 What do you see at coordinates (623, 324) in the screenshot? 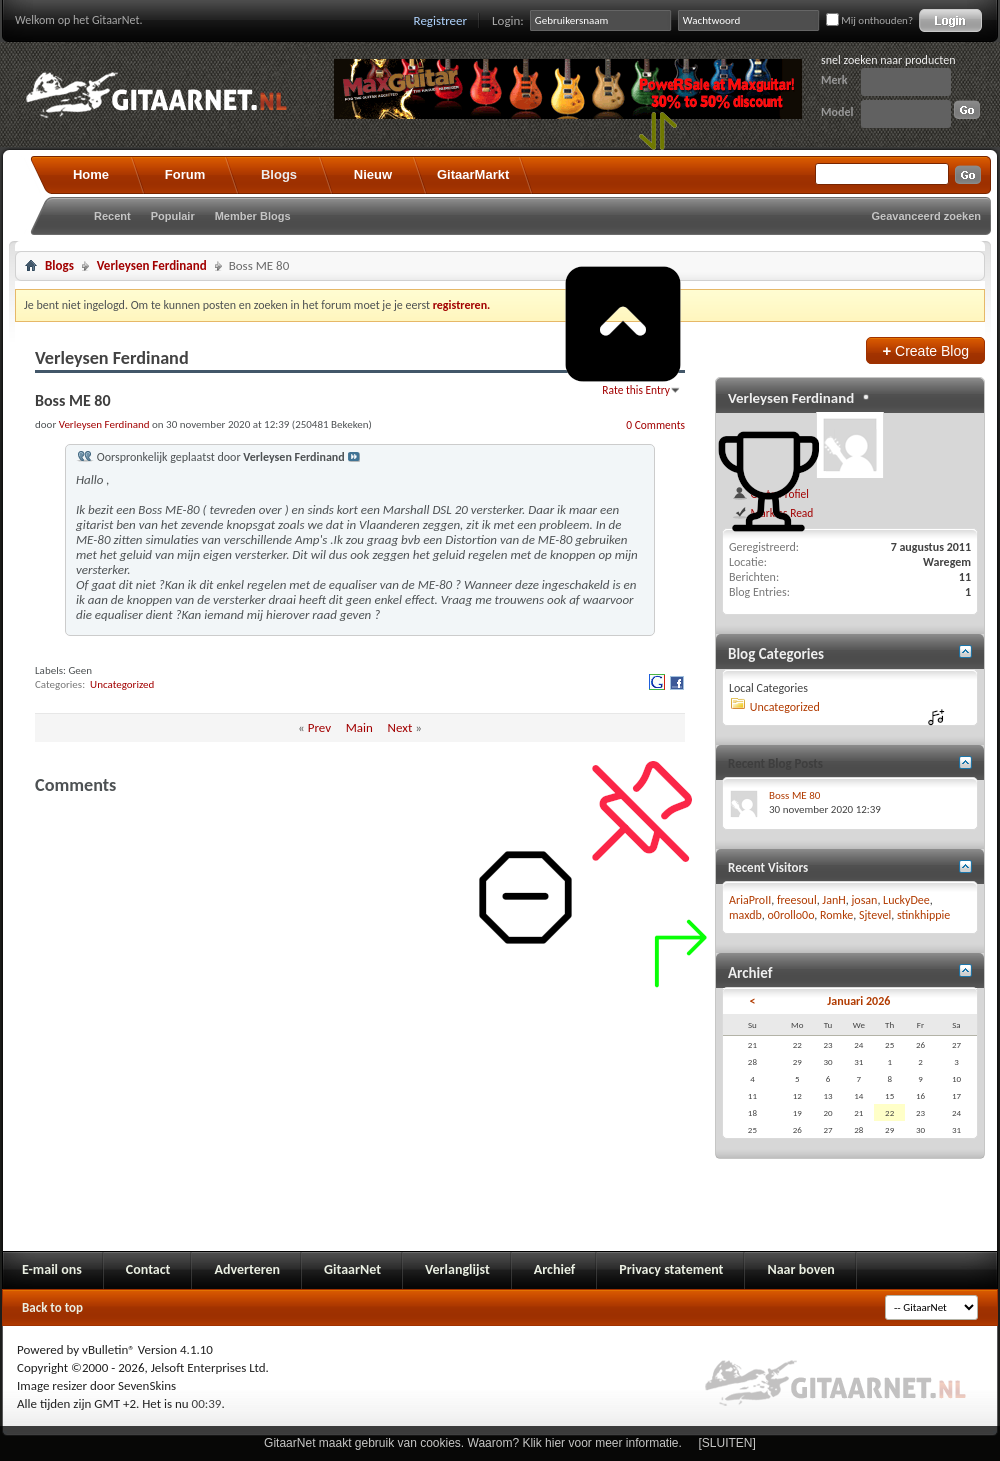
I see `collapse an expanded section` at bounding box center [623, 324].